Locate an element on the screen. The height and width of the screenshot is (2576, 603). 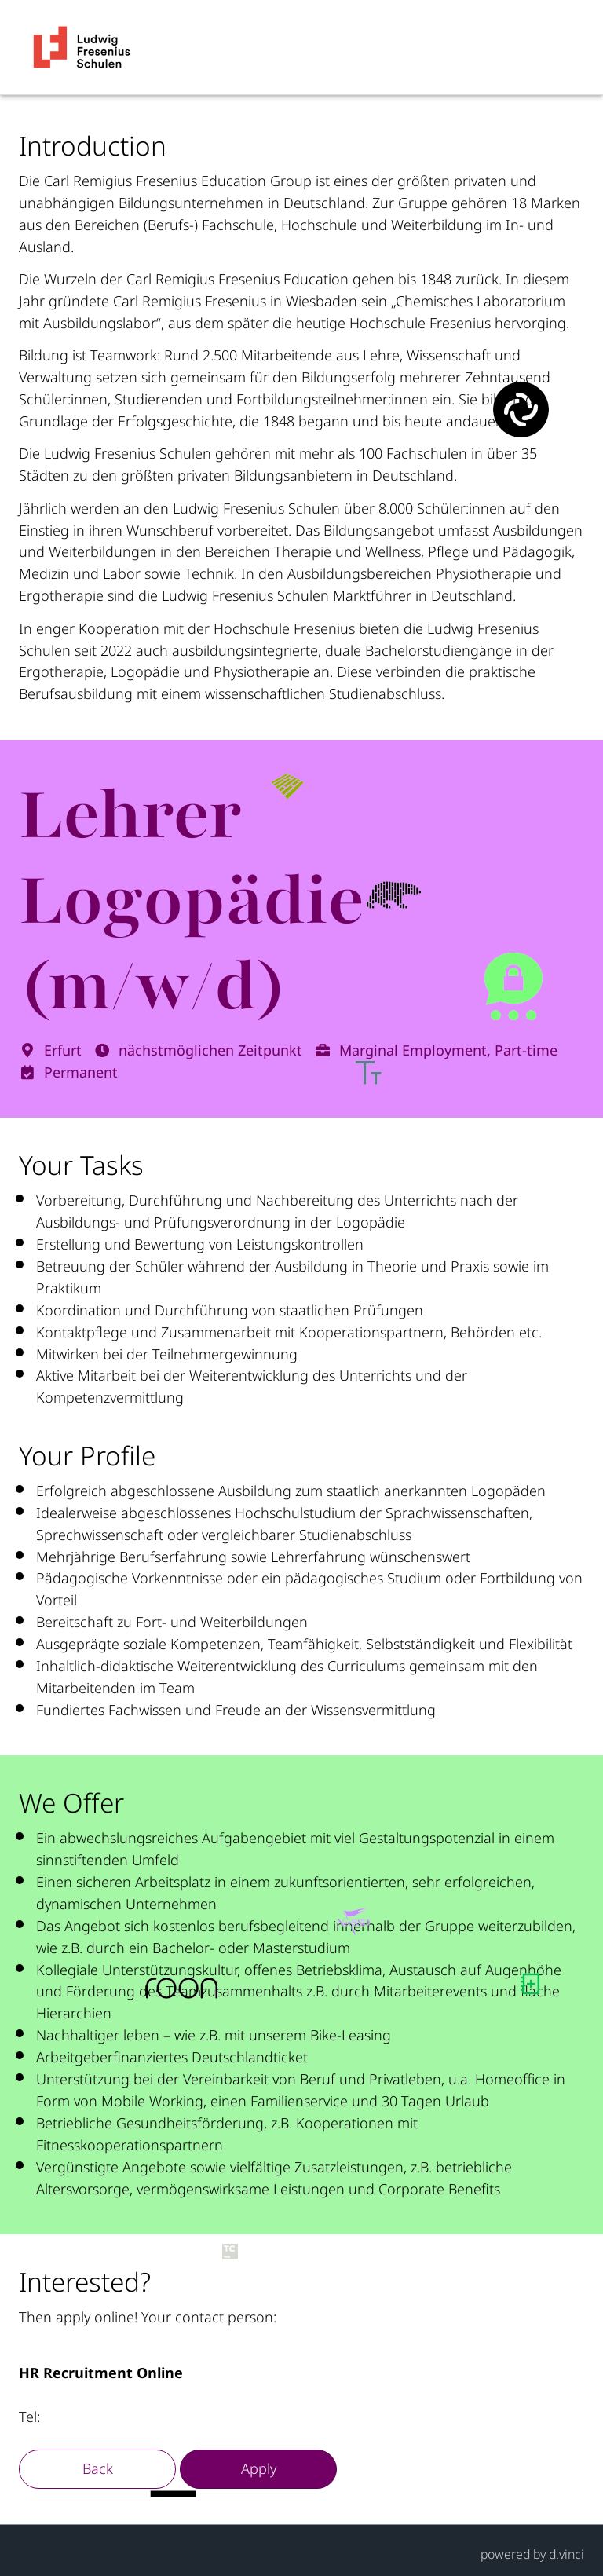
open Element messaging app is located at coordinates (521, 409).